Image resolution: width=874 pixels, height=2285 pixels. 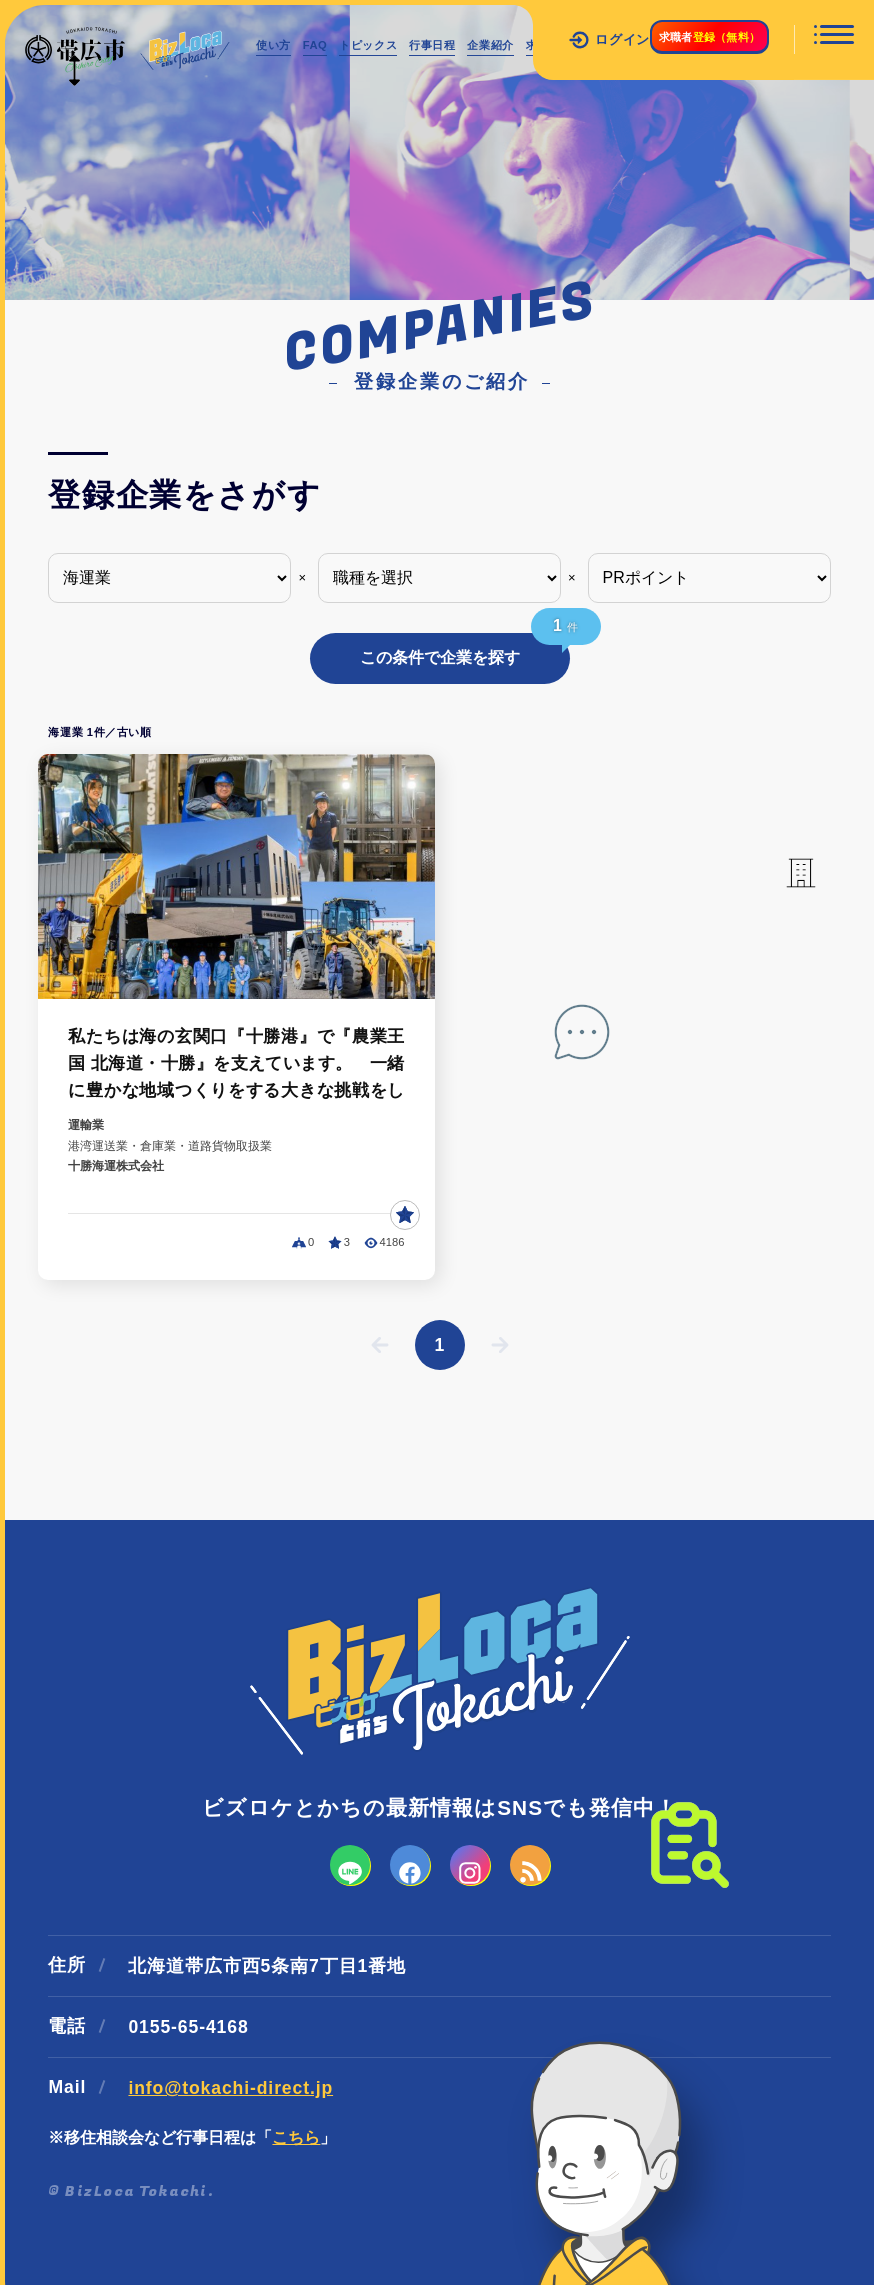 I want to click on adjust height or vertical size, so click(x=74, y=70).